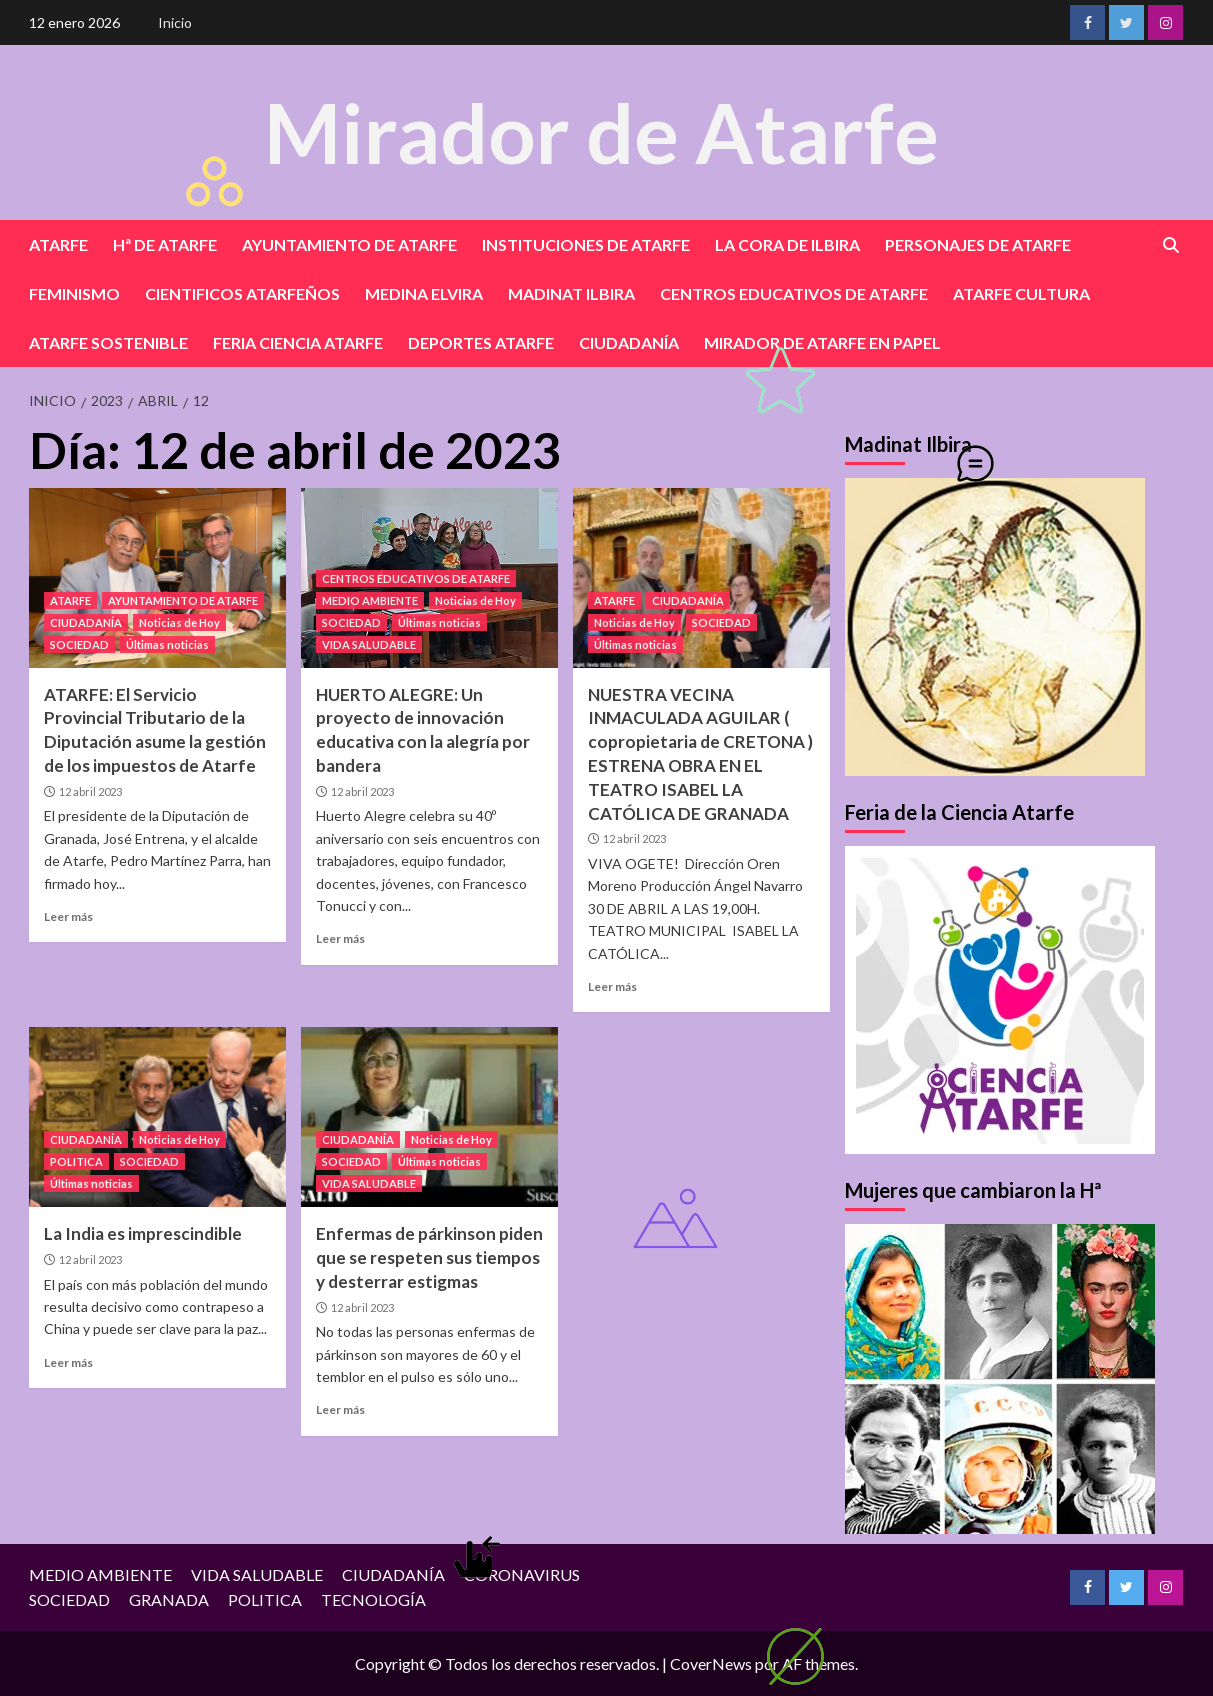  Describe the element at coordinates (214, 182) in the screenshot. I see `group or cluster related items` at that location.